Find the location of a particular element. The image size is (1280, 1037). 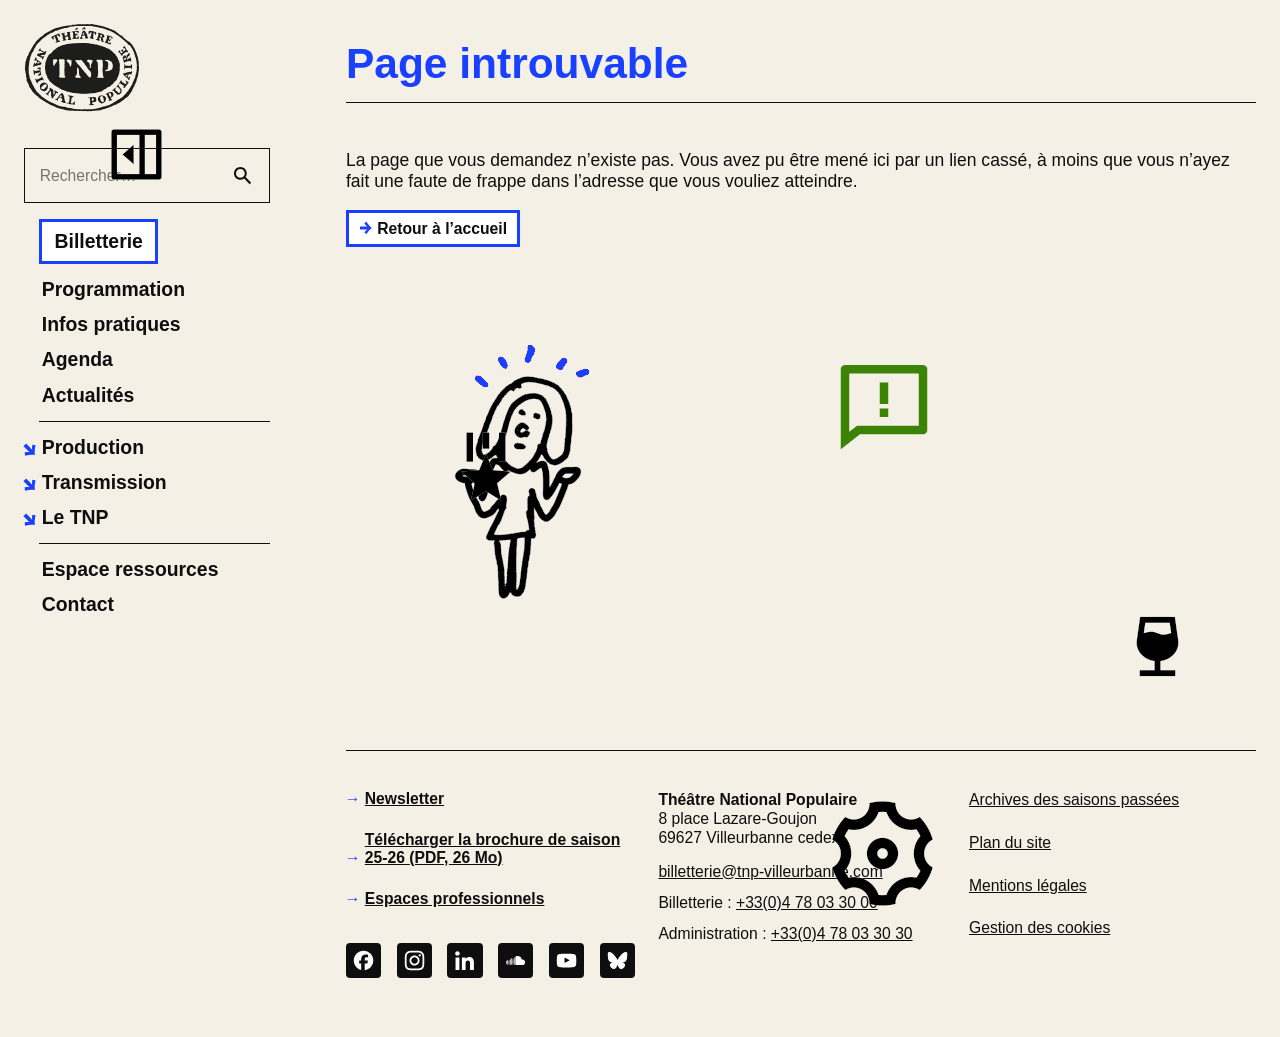

submit feedback or report an issue is located at coordinates (884, 404).